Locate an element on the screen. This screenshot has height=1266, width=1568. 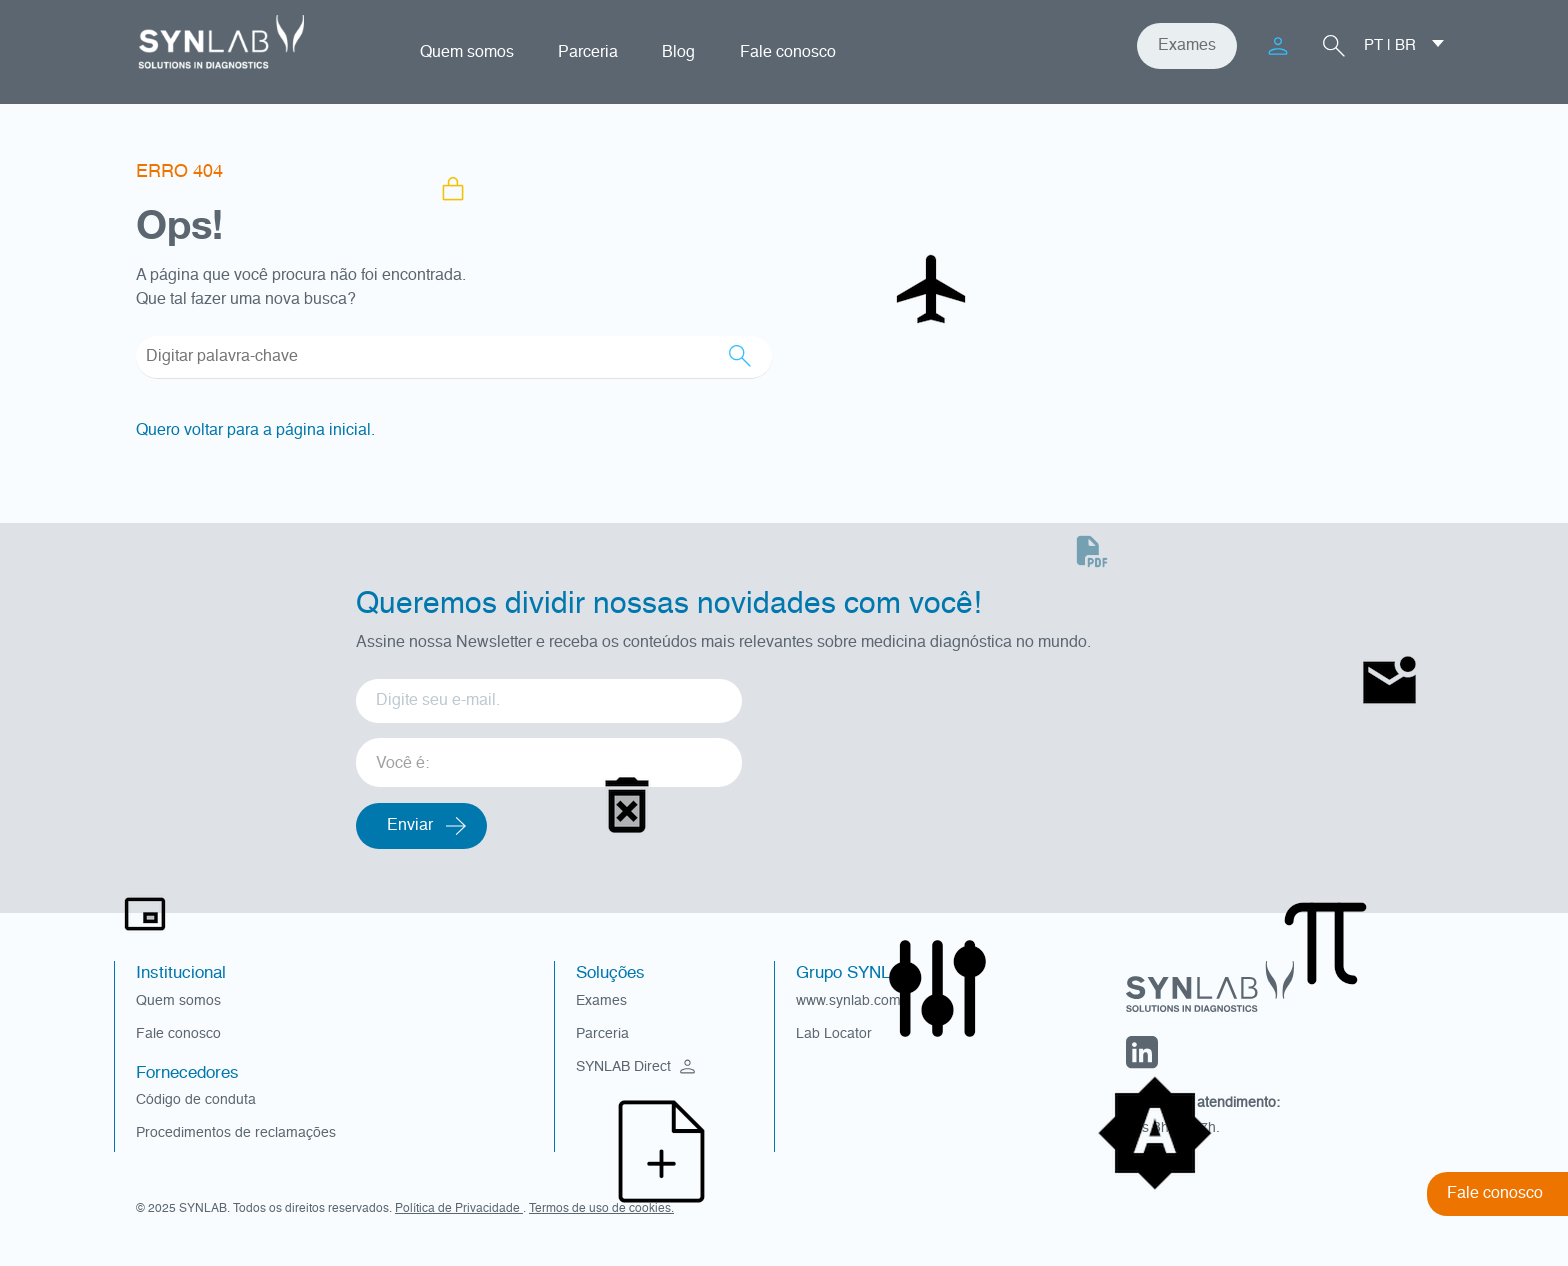
permanently delete an item is located at coordinates (627, 805).